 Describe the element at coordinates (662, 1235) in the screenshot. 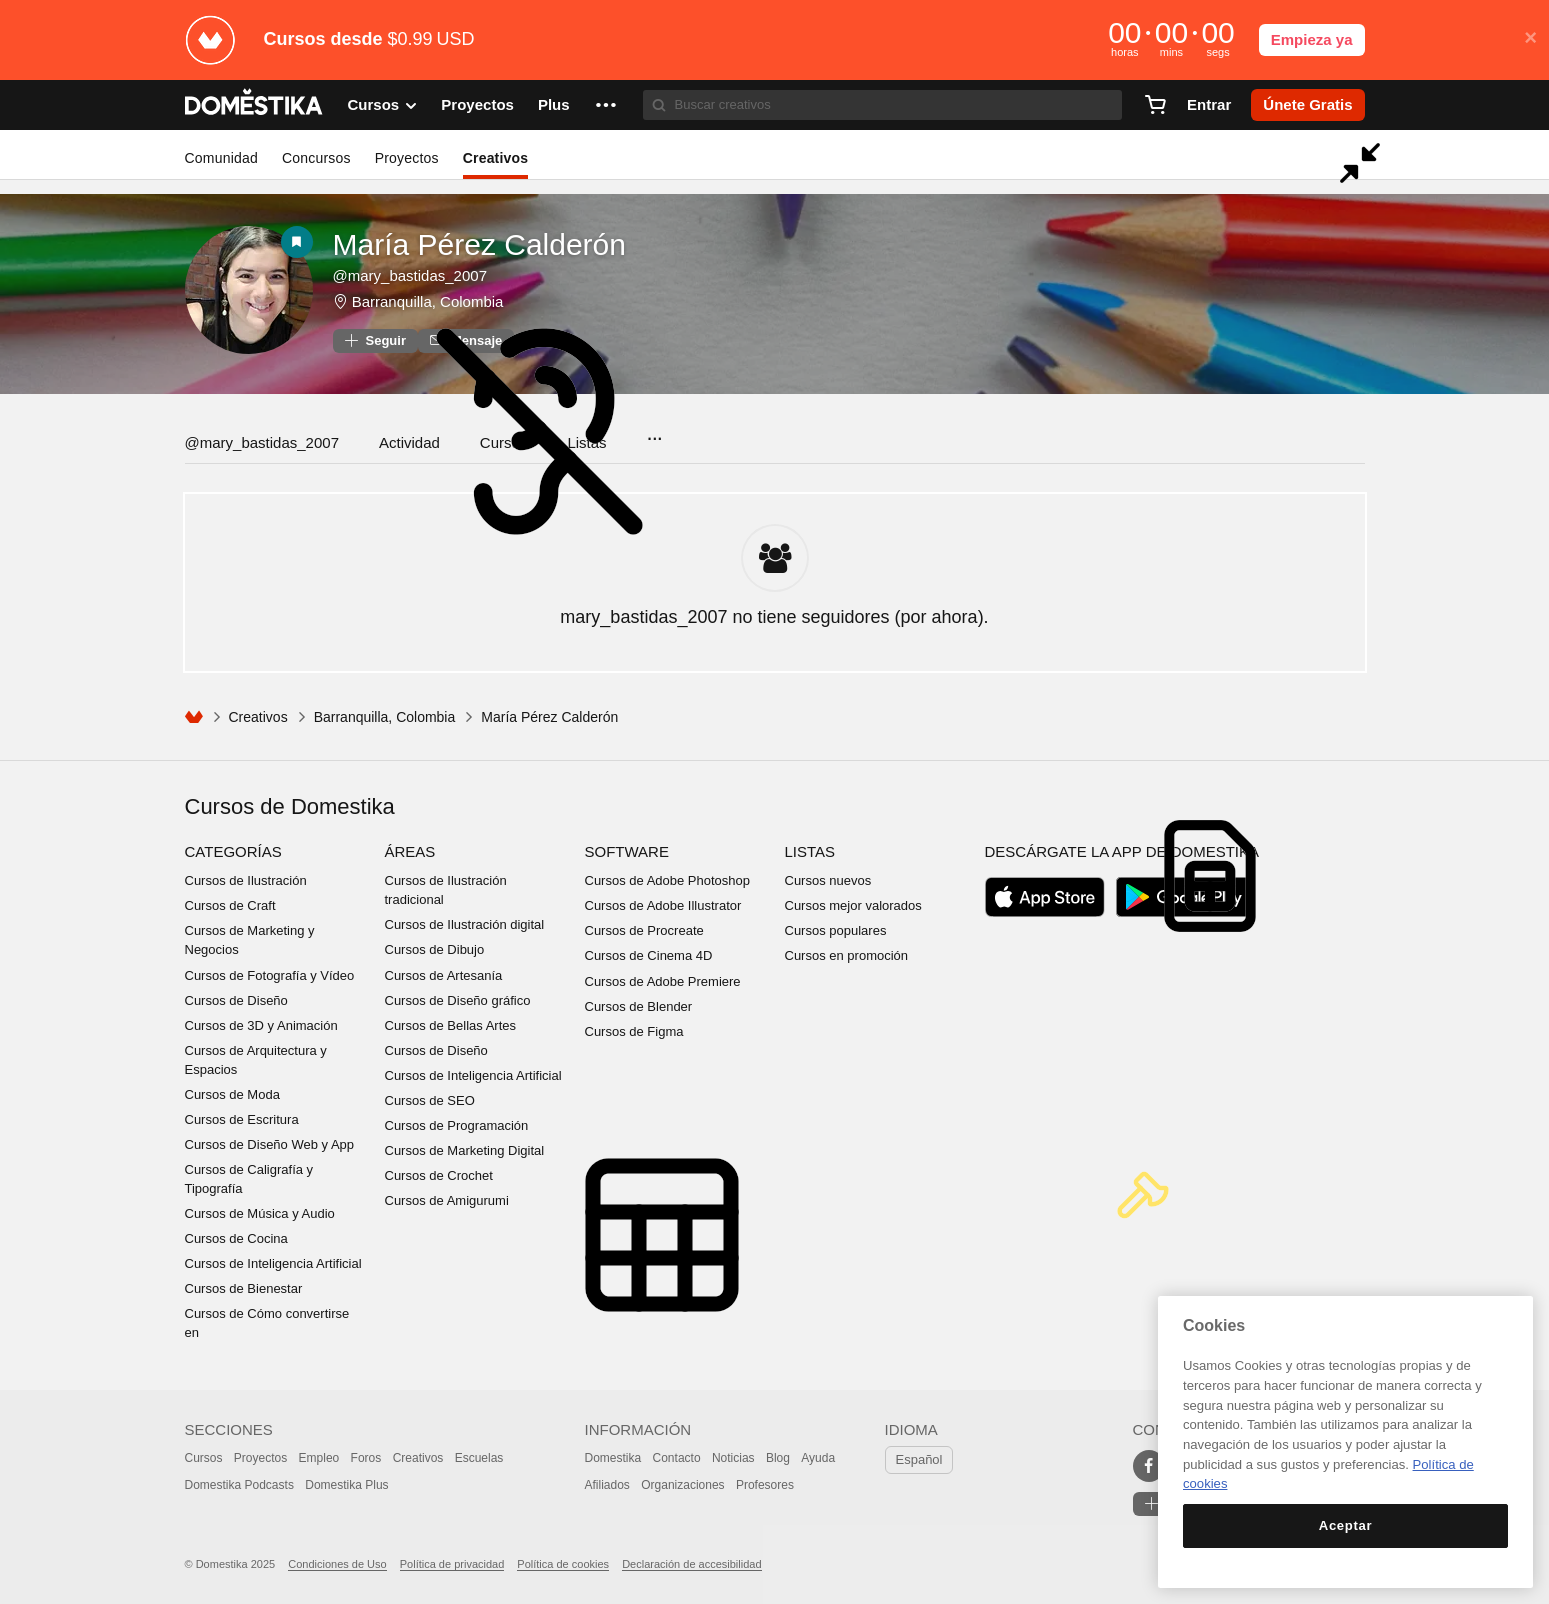

I see `open spreadsheet or data table` at that location.